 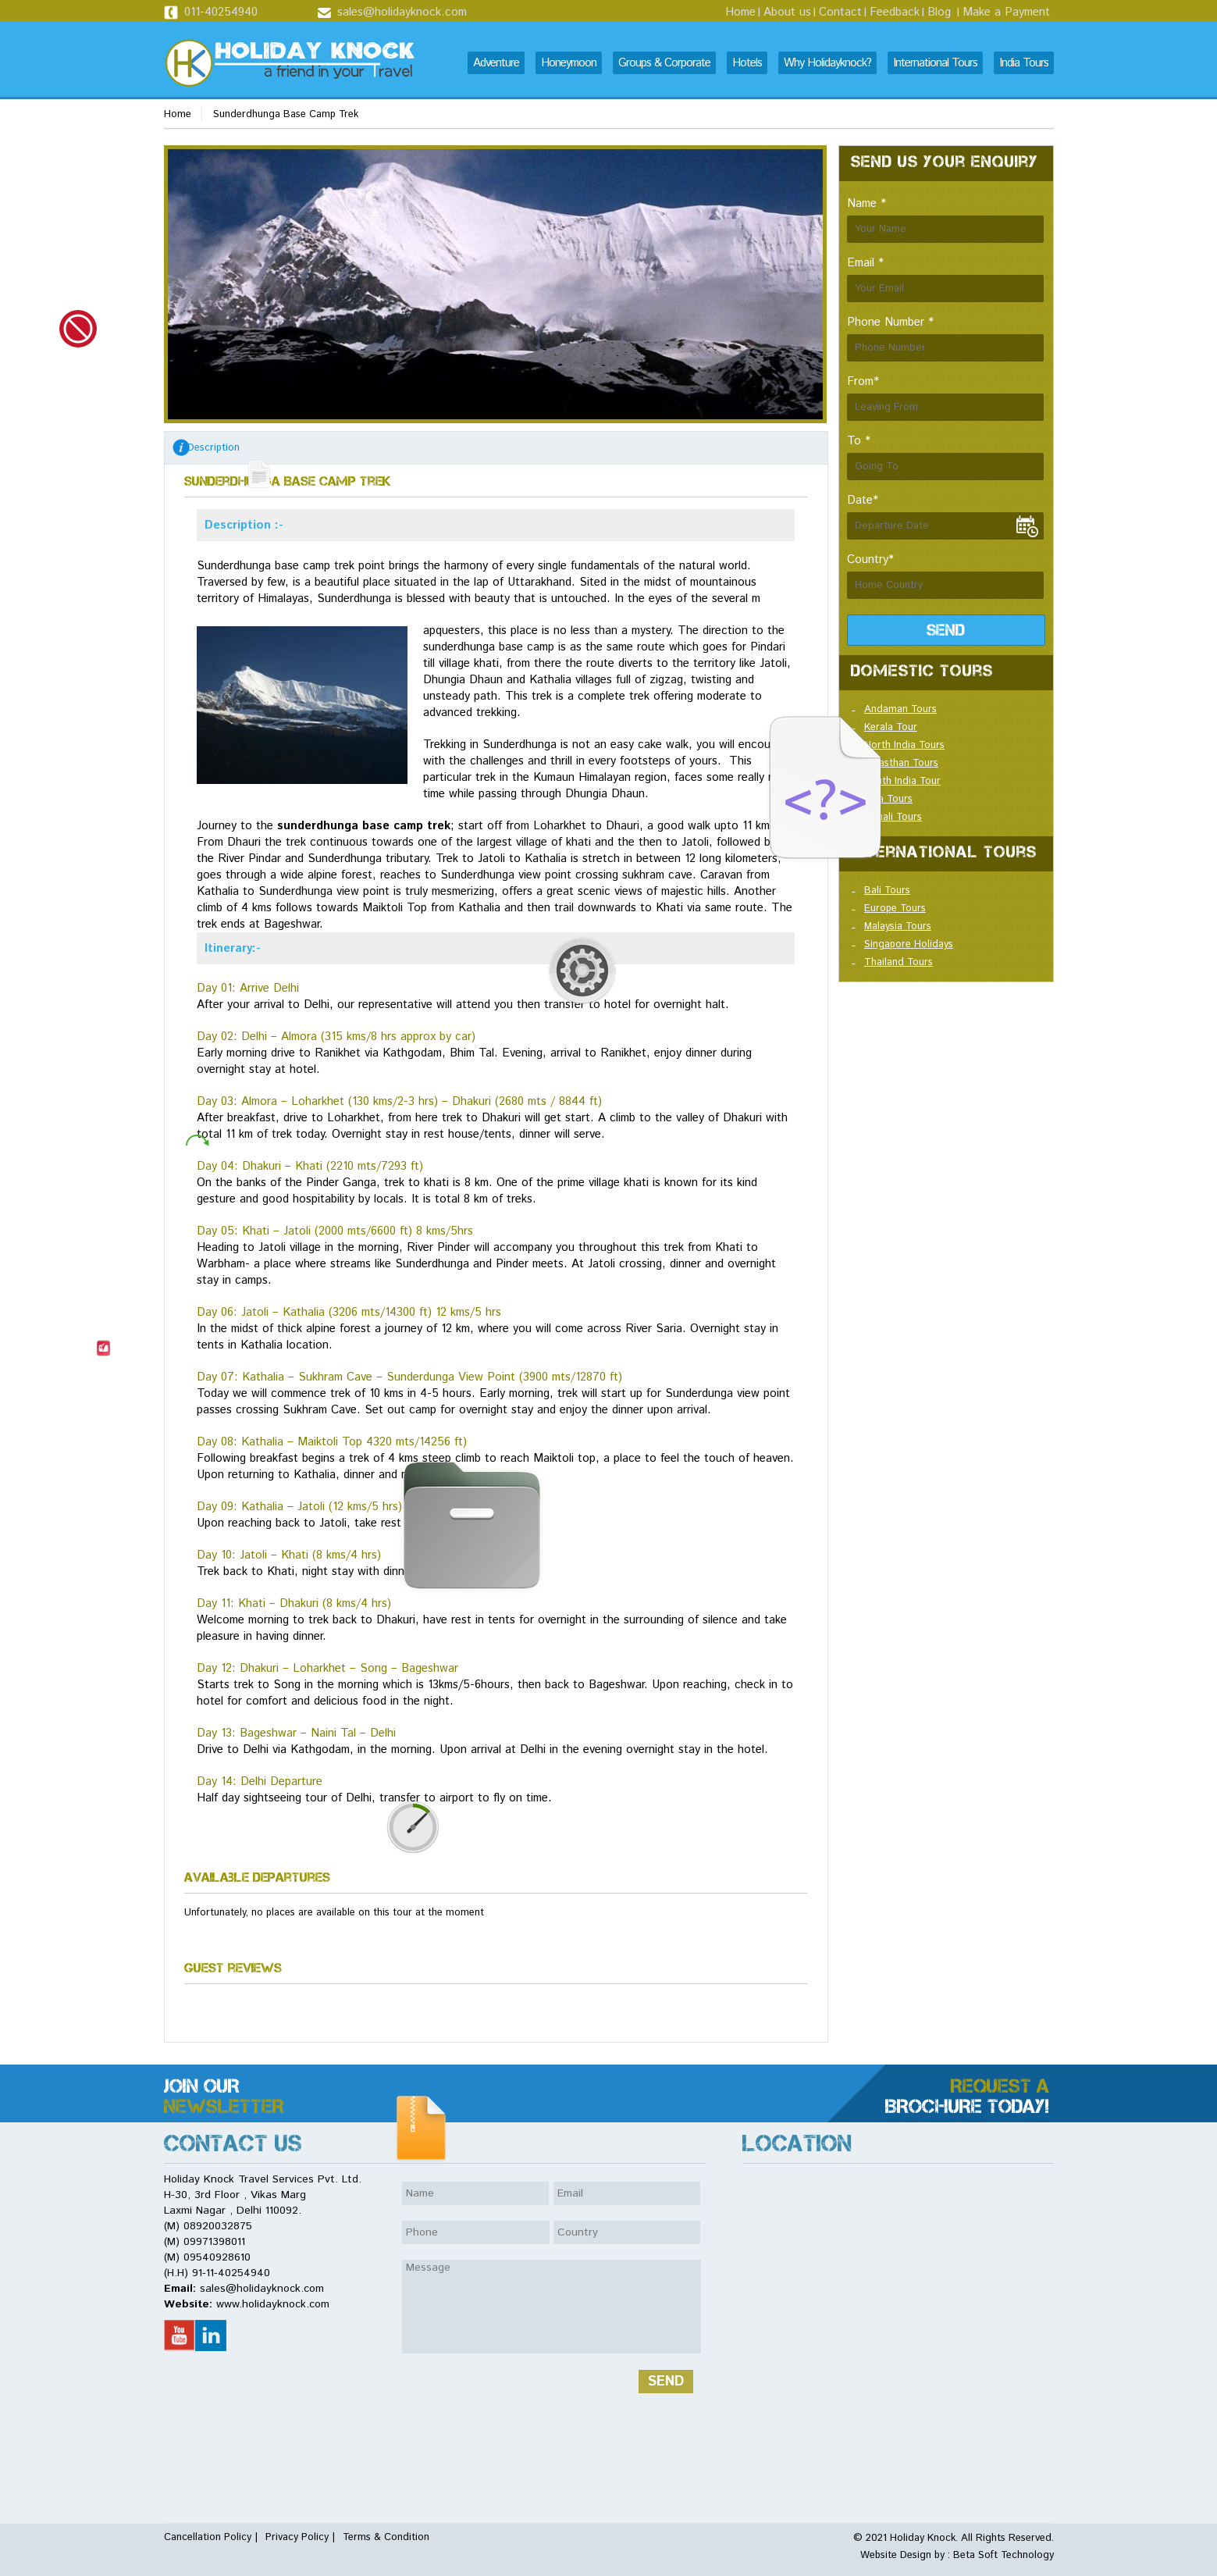 I want to click on open a plain text file, so click(x=259, y=474).